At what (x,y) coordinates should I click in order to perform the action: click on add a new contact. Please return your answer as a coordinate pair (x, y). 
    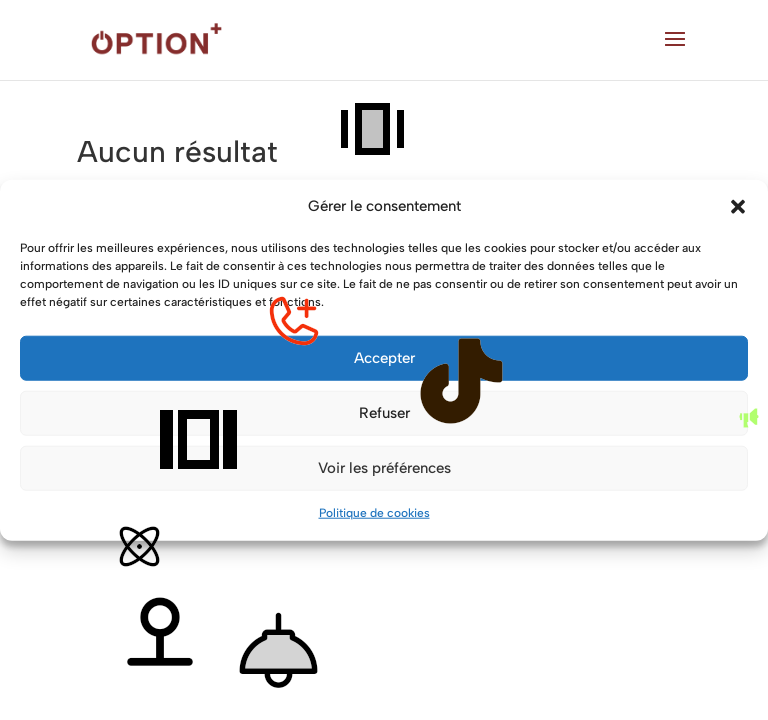
    Looking at the image, I should click on (295, 320).